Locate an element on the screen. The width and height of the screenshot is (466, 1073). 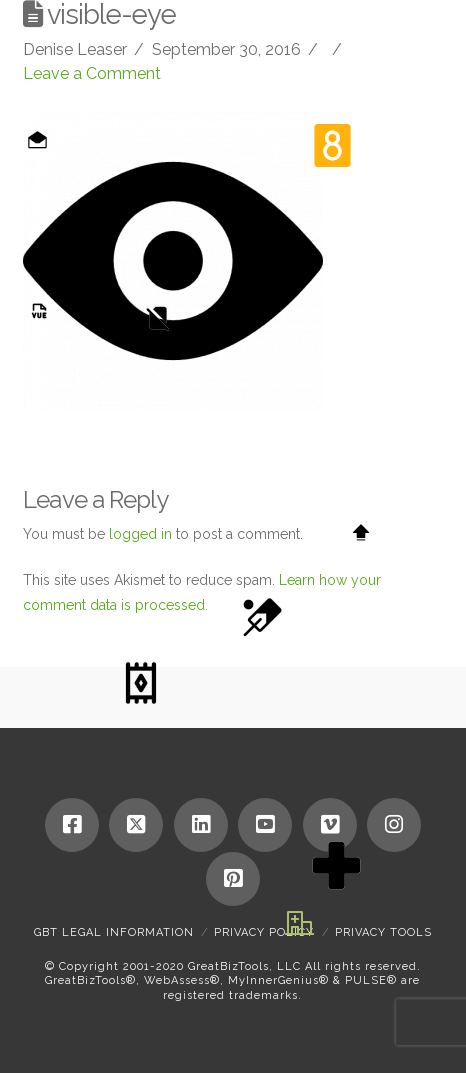
access health or medical information is located at coordinates (336, 865).